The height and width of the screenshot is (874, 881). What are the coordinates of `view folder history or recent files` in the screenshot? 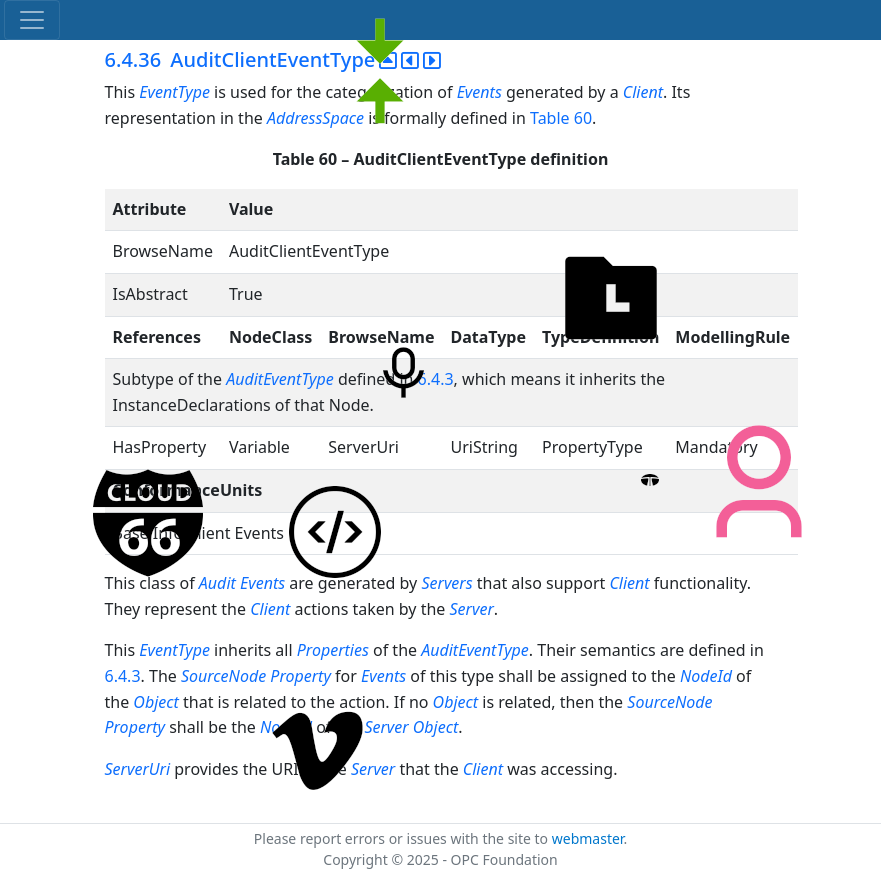 It's located at (611, 298).